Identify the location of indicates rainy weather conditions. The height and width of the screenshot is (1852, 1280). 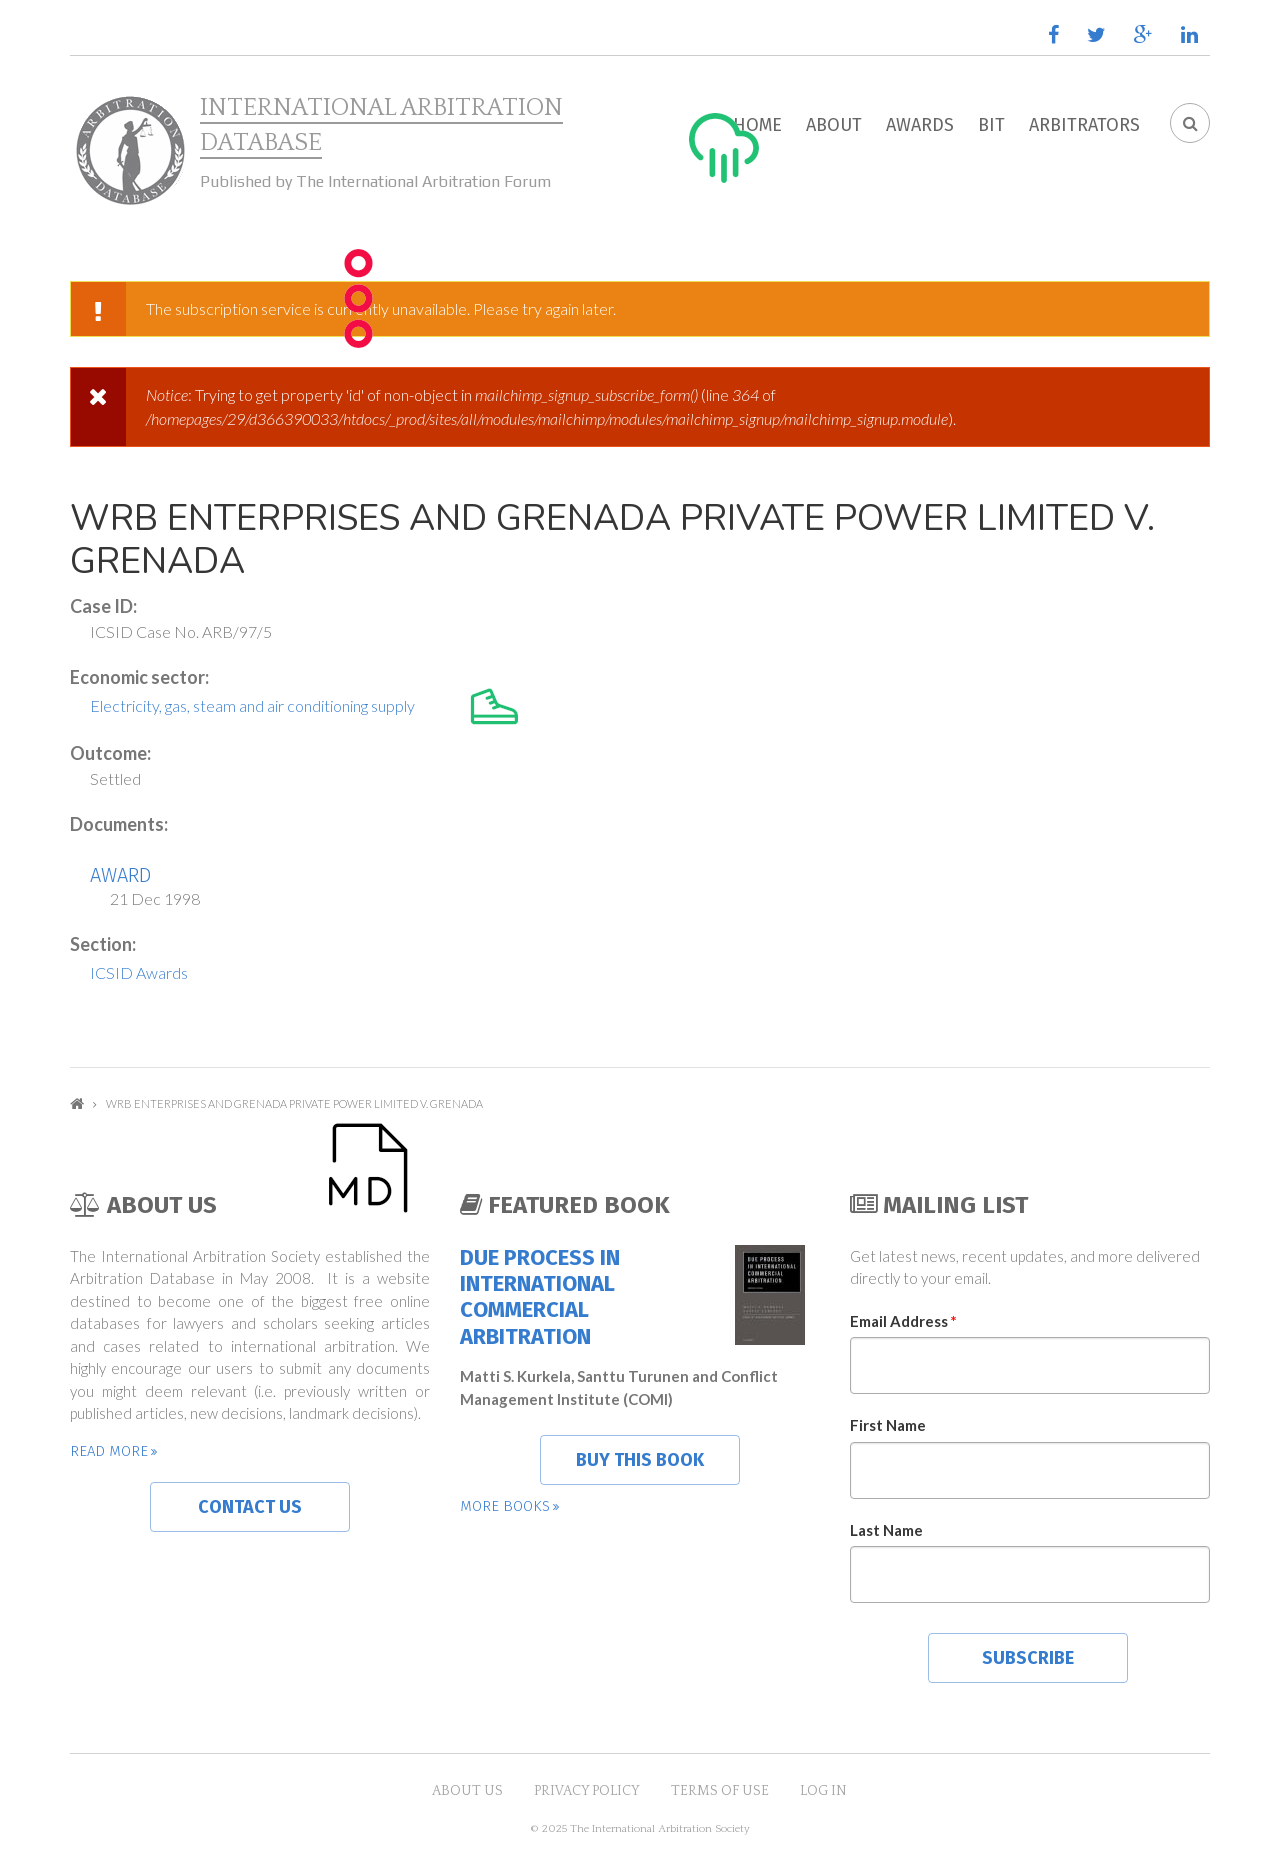
(724, 148).